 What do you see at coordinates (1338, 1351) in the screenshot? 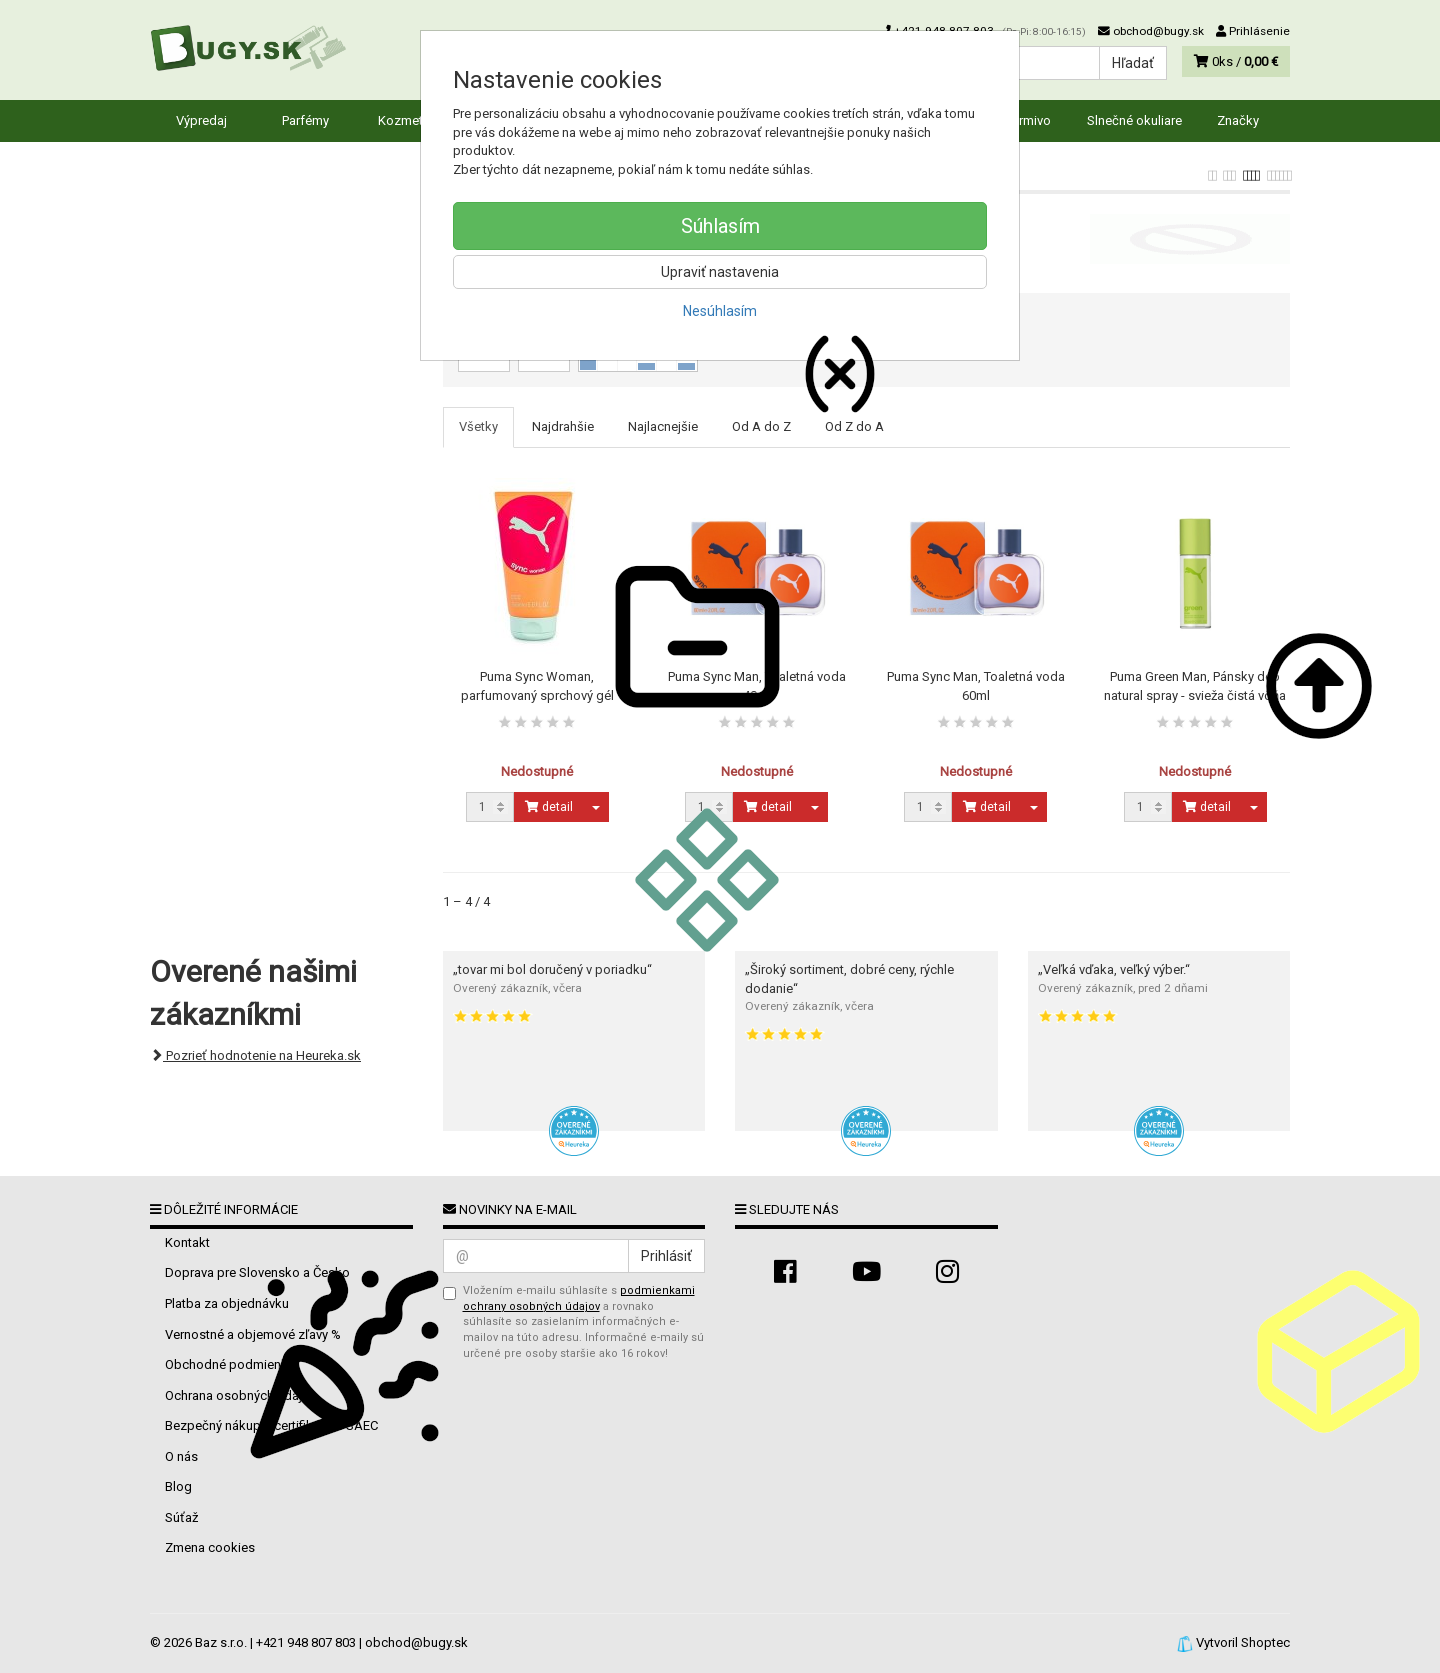
I see `view 3D object or model` at bounding box center [1338, 1351].